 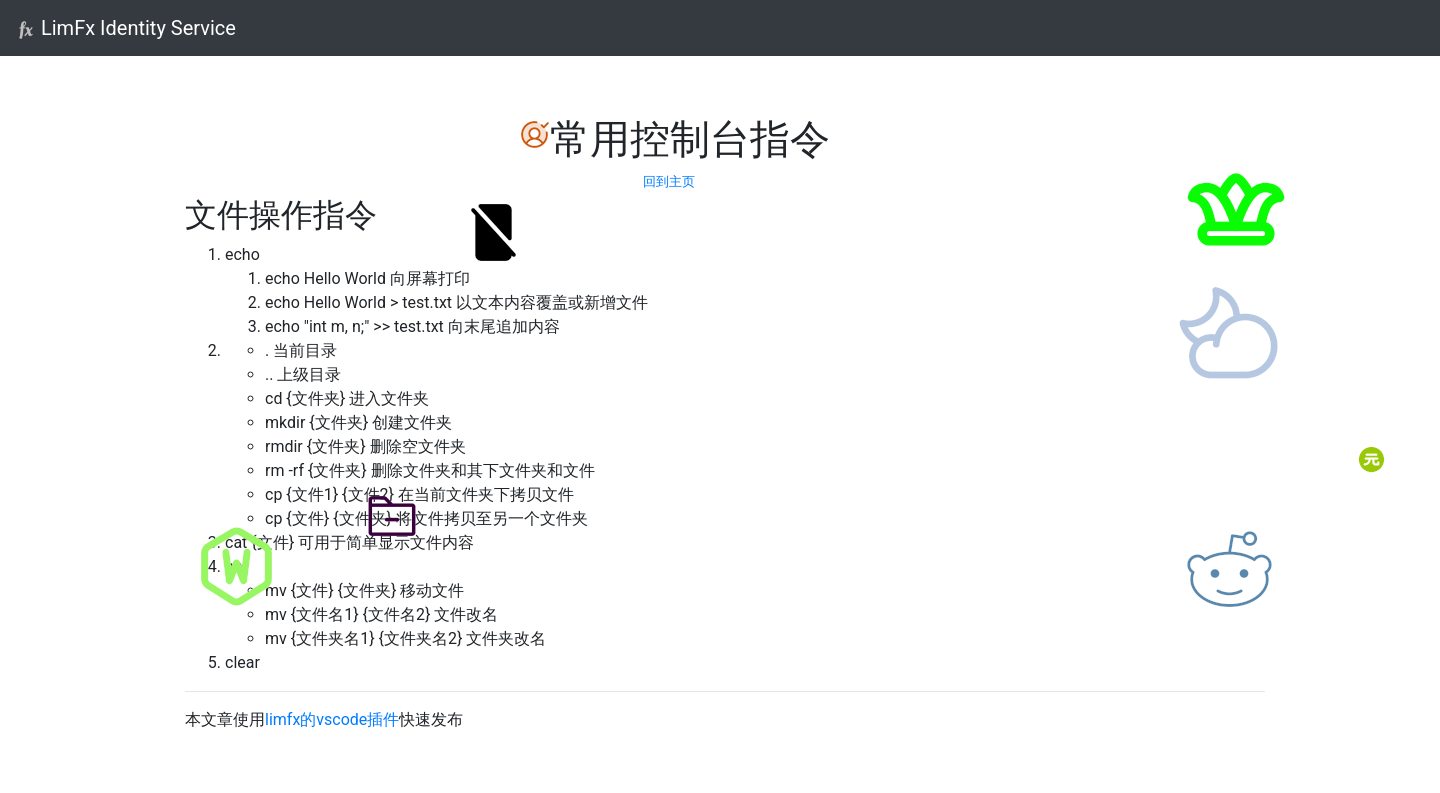 I want to click on open the Reddit app, so click(x=1229, y=573).